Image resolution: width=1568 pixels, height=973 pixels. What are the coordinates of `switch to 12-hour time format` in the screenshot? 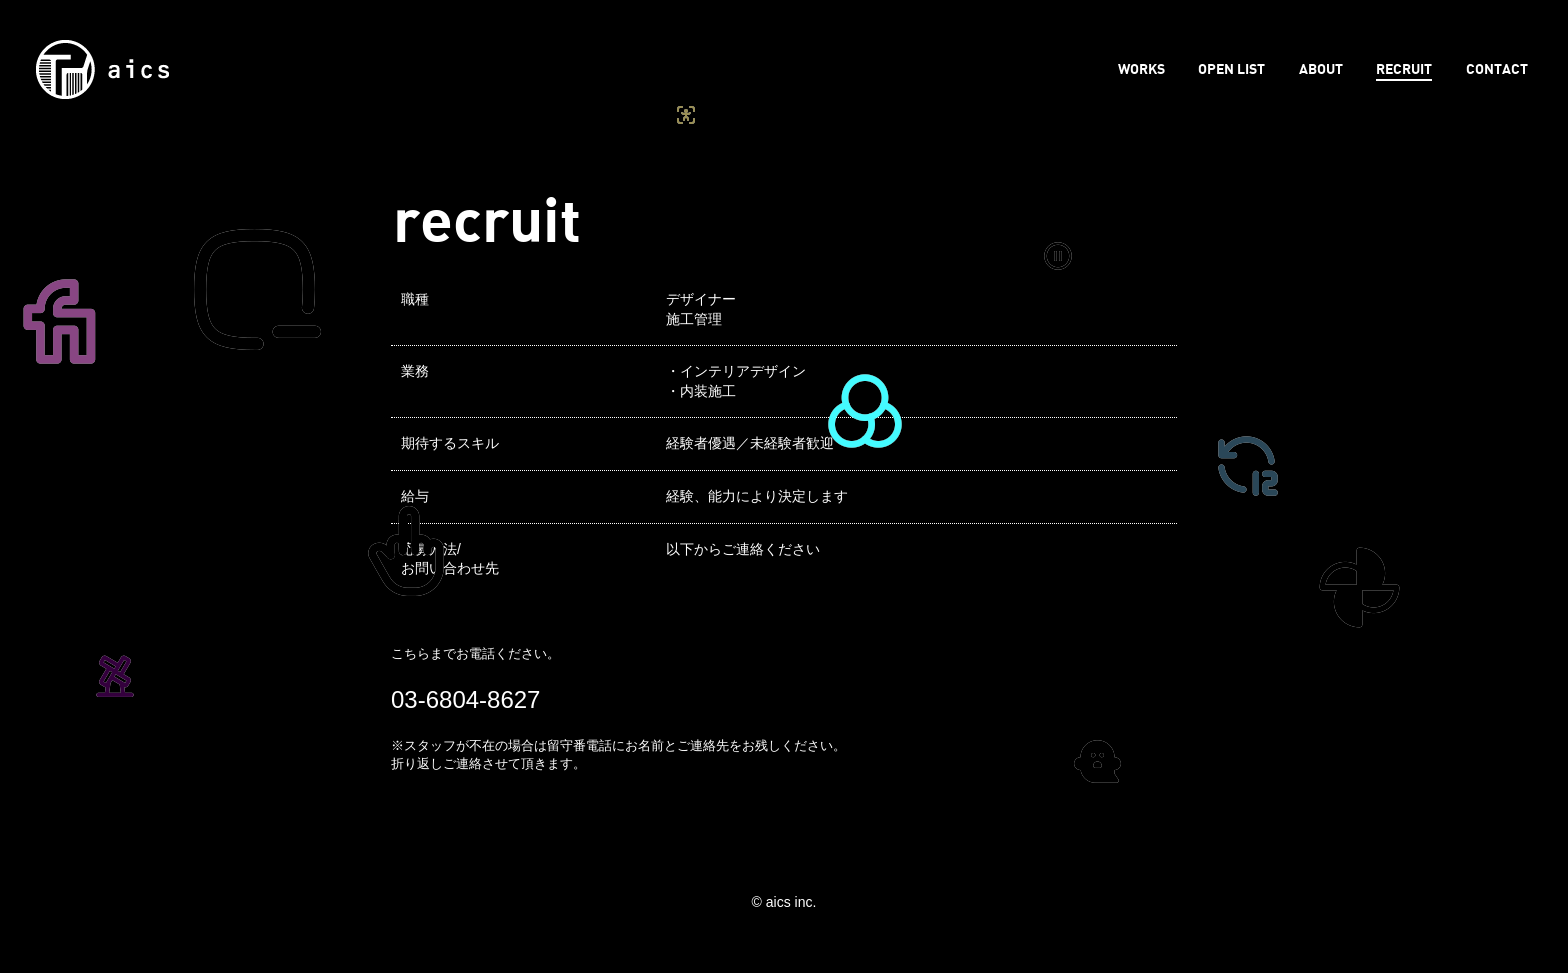 It's located at (1246, 464).